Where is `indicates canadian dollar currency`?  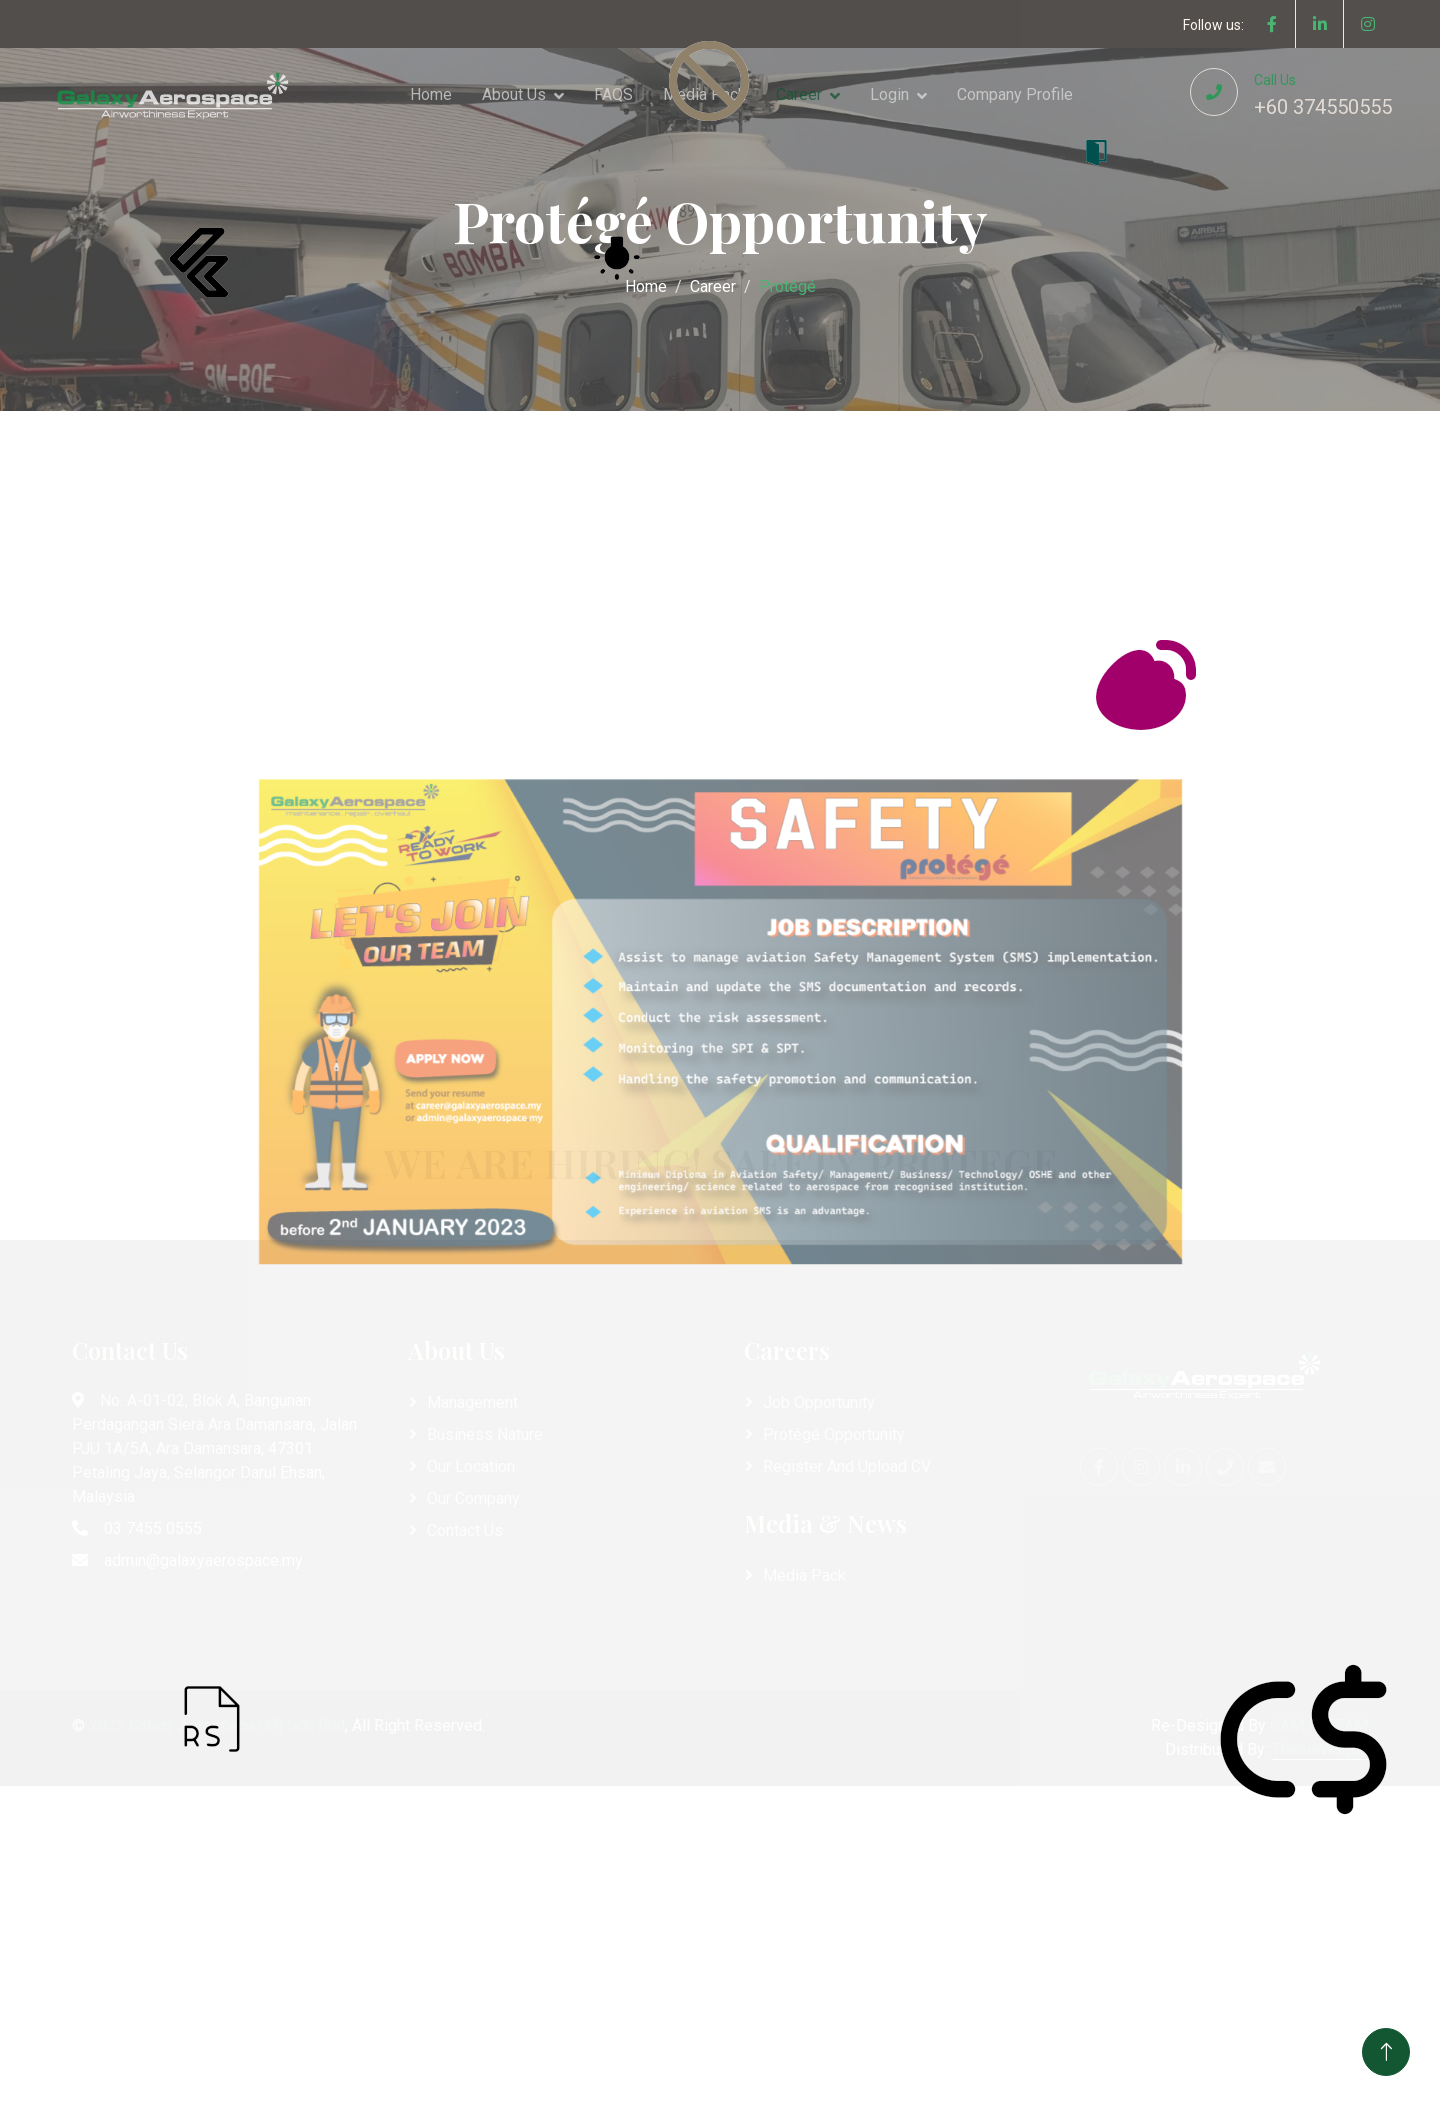
indicates canadian dollar currency is located at coordinates (1303, 1739).